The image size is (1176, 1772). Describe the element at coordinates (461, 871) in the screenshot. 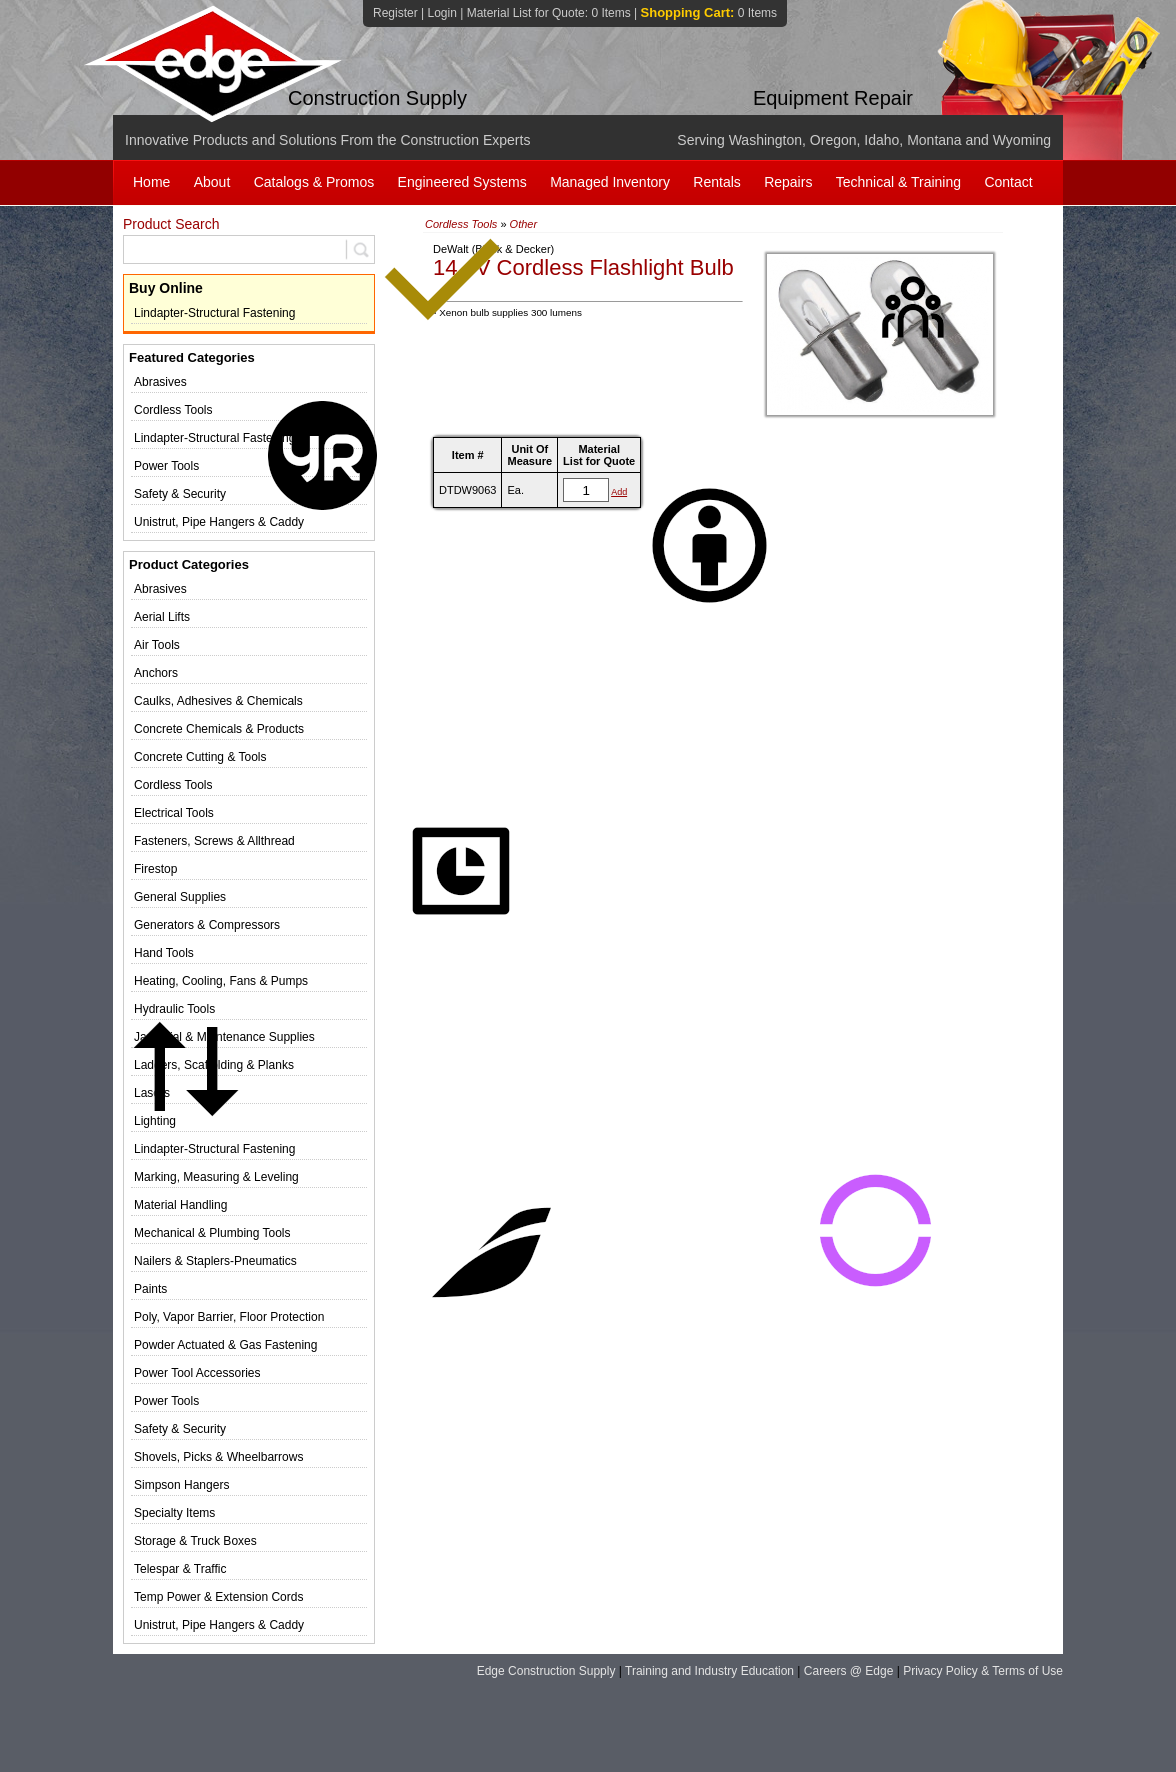

I see `view business analytics dashboard` at that location.